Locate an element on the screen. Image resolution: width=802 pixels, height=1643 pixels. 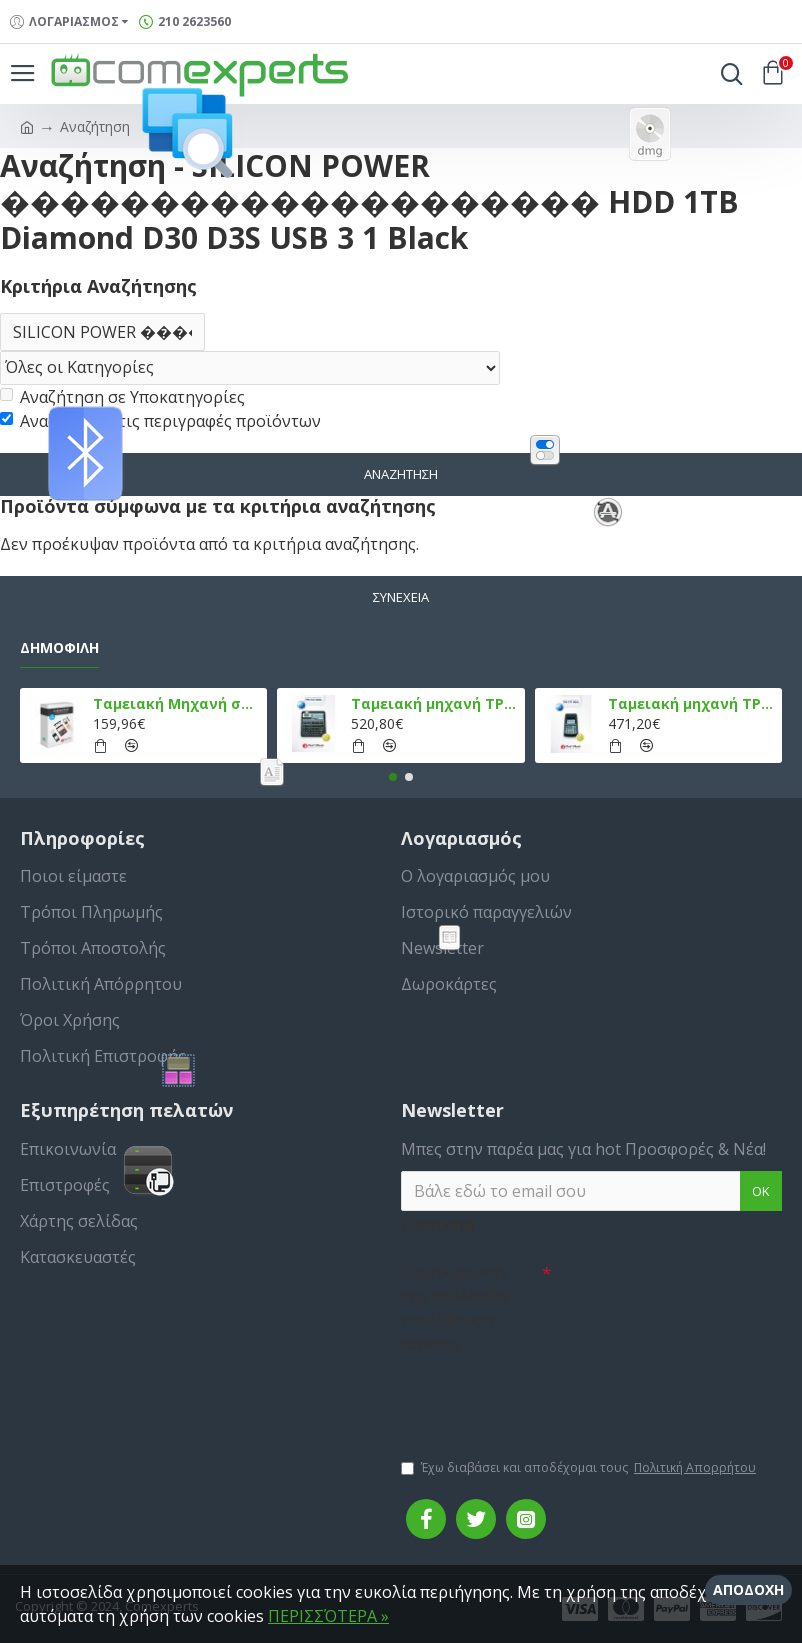
a mobipocket ebook file is located at coordinates (449, 937).